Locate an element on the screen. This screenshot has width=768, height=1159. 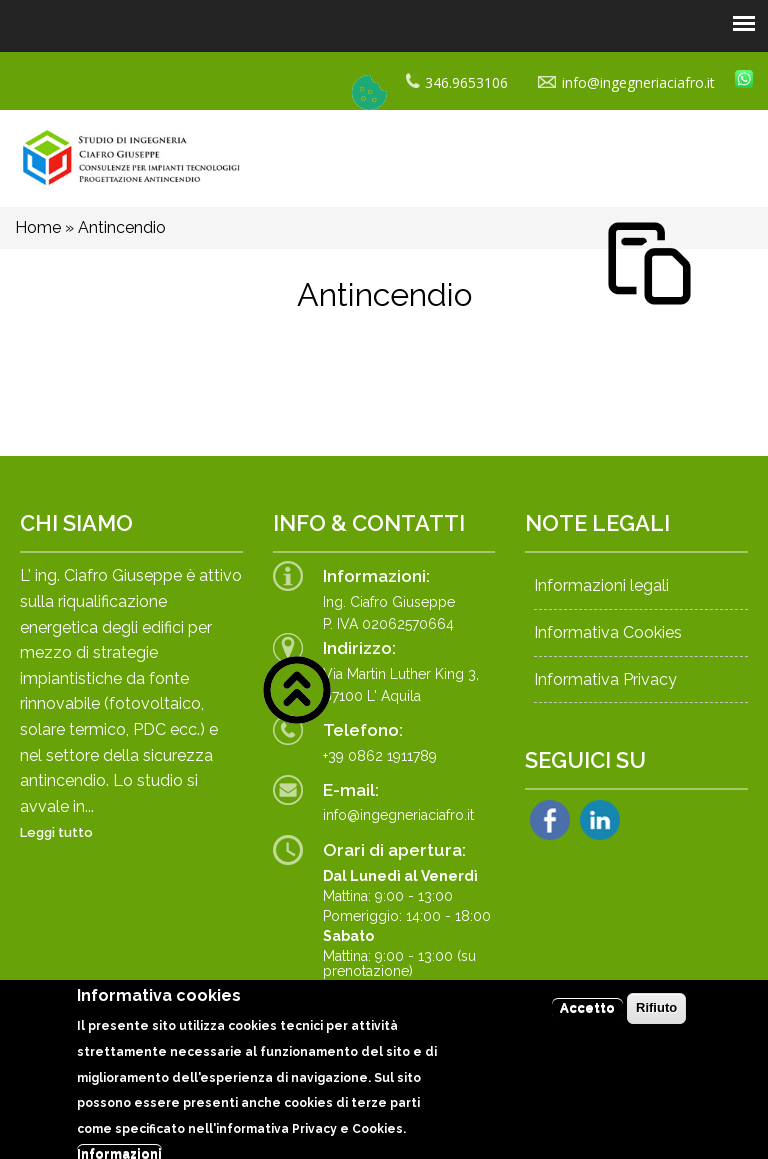
manage cookie preferences is located at coordinates (369, 92).